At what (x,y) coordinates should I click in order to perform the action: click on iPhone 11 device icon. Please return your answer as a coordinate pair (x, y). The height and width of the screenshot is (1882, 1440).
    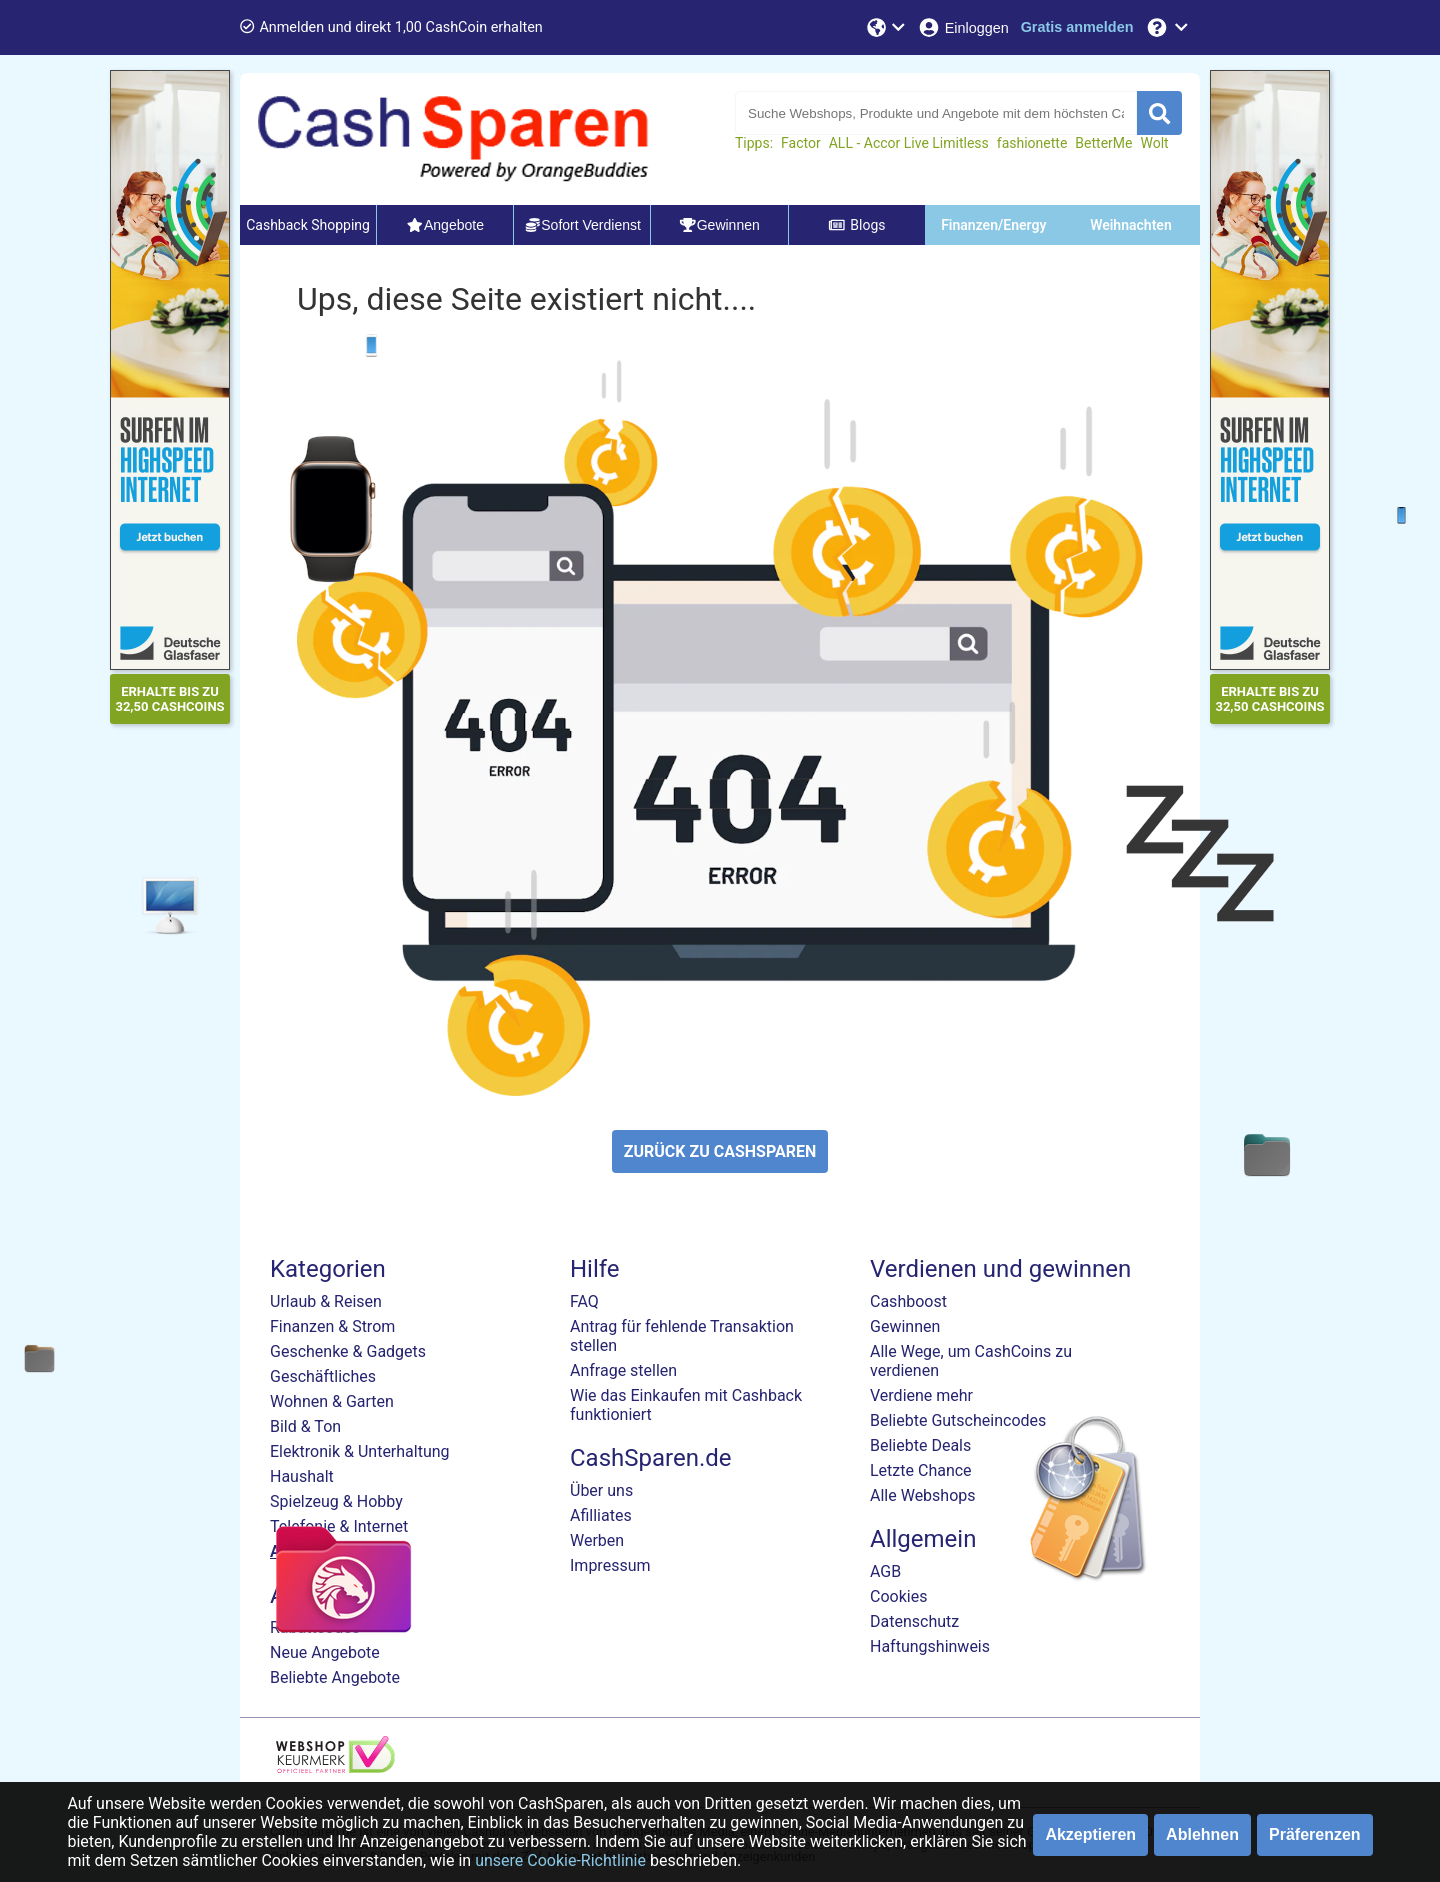
    Looking at the image, I should click on (1401, 515).